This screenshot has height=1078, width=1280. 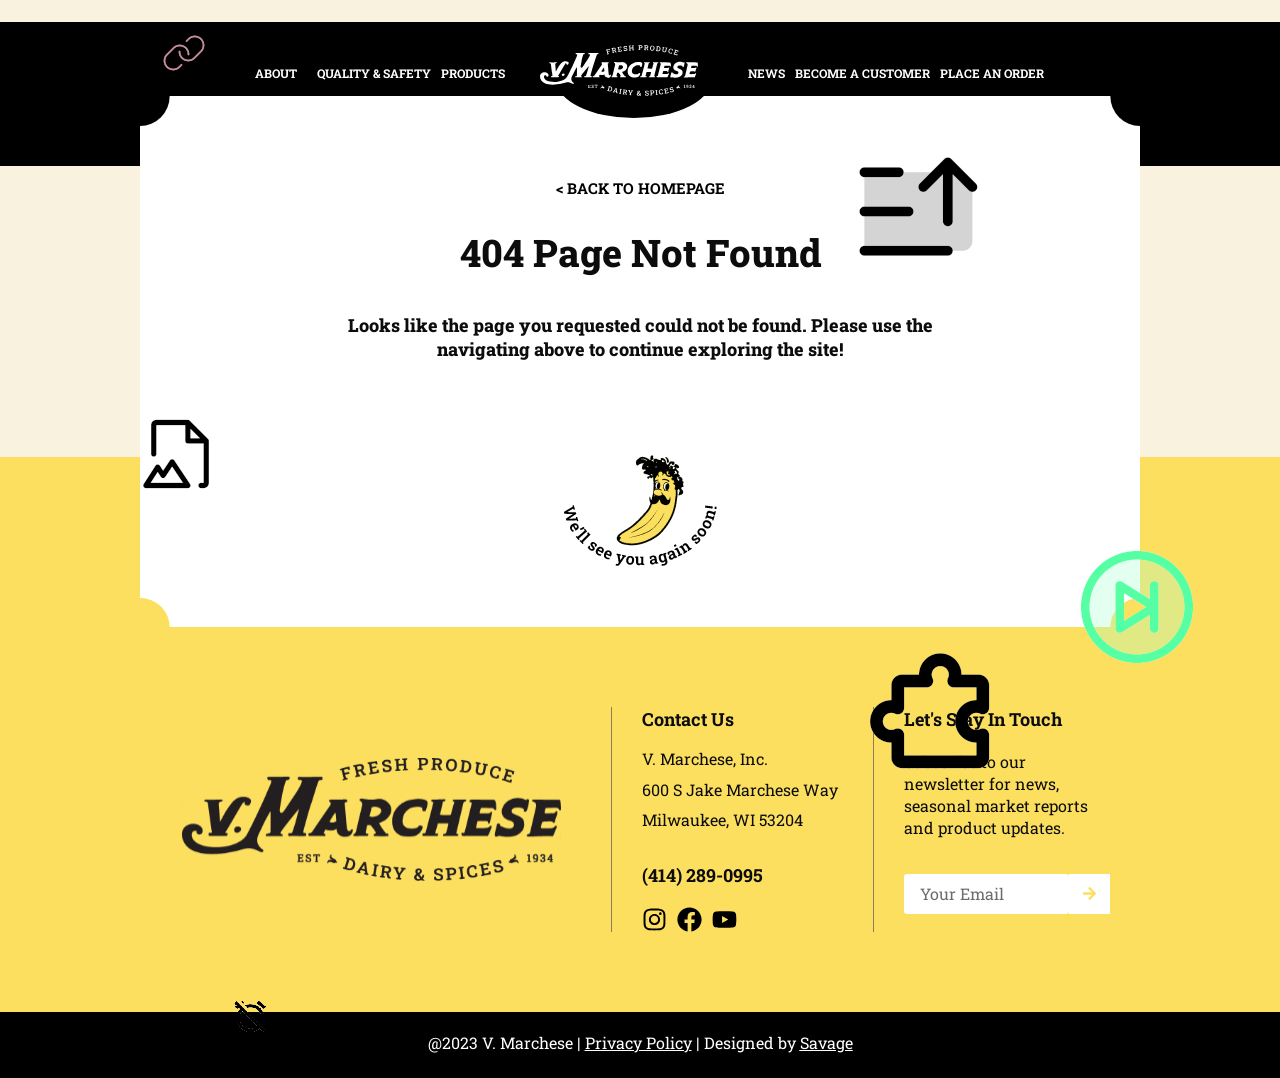 What do you see at coordinates (1137, 607) in the screenshot?
I see `skip to next track` at bounding box center [1137, 607].